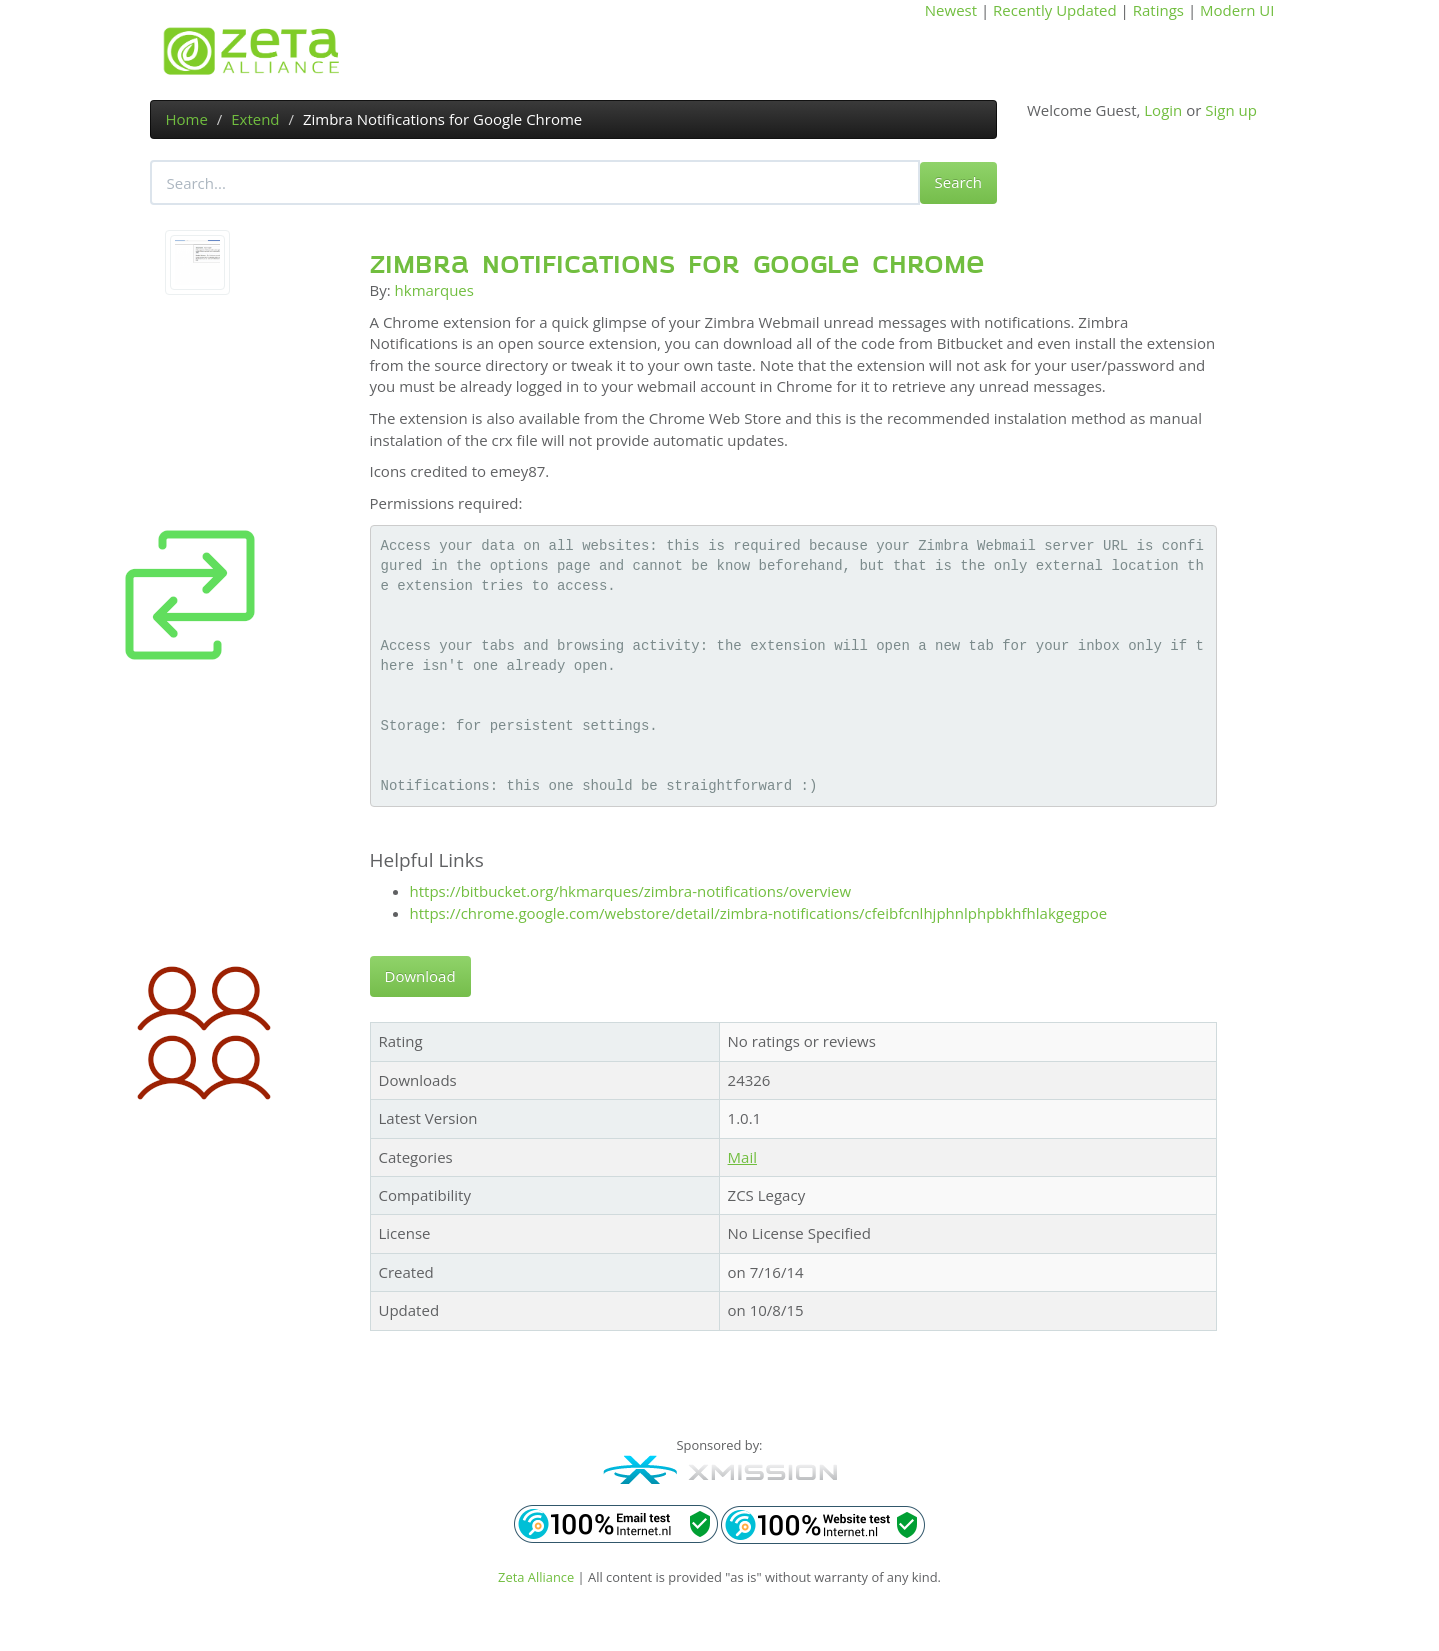  Describe the element at coordinates (204, 1033) in the screenshot. I see `view all team members` at that location.